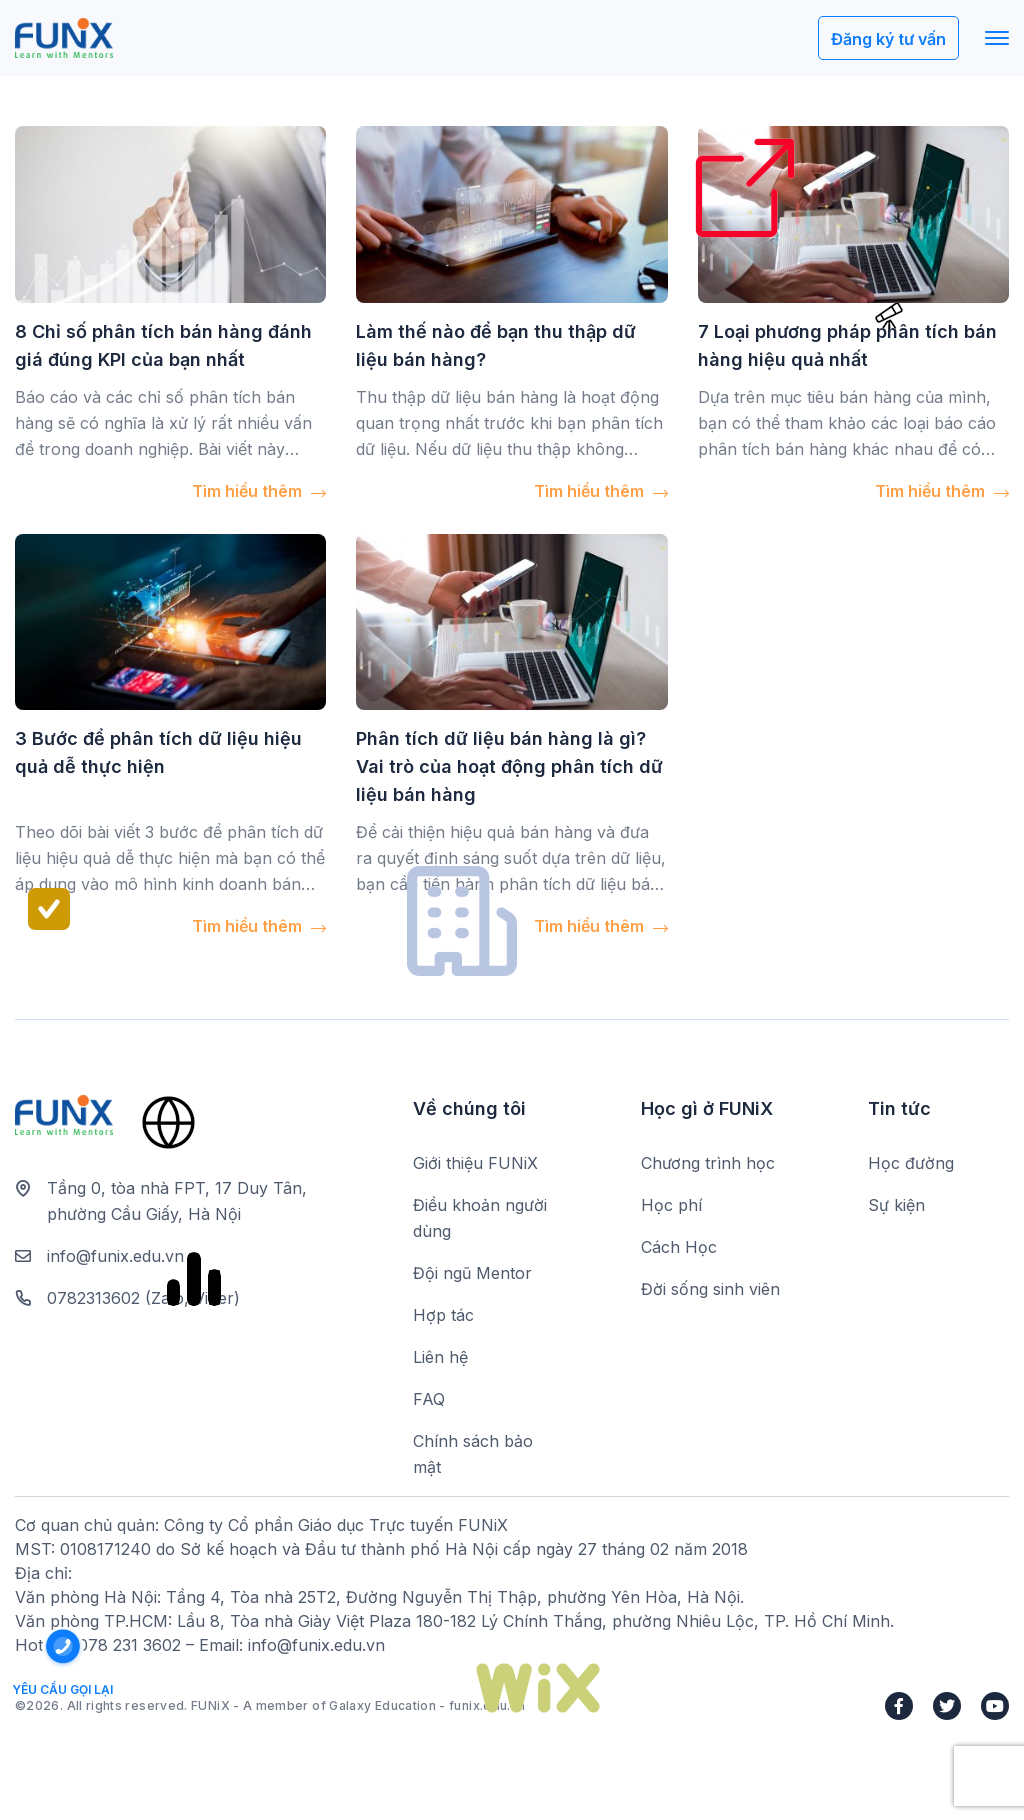  What do you see at coordinates (745, 188) in the screenshot?
I see `open link in a new window or tab` at bounding box center [745, 188].